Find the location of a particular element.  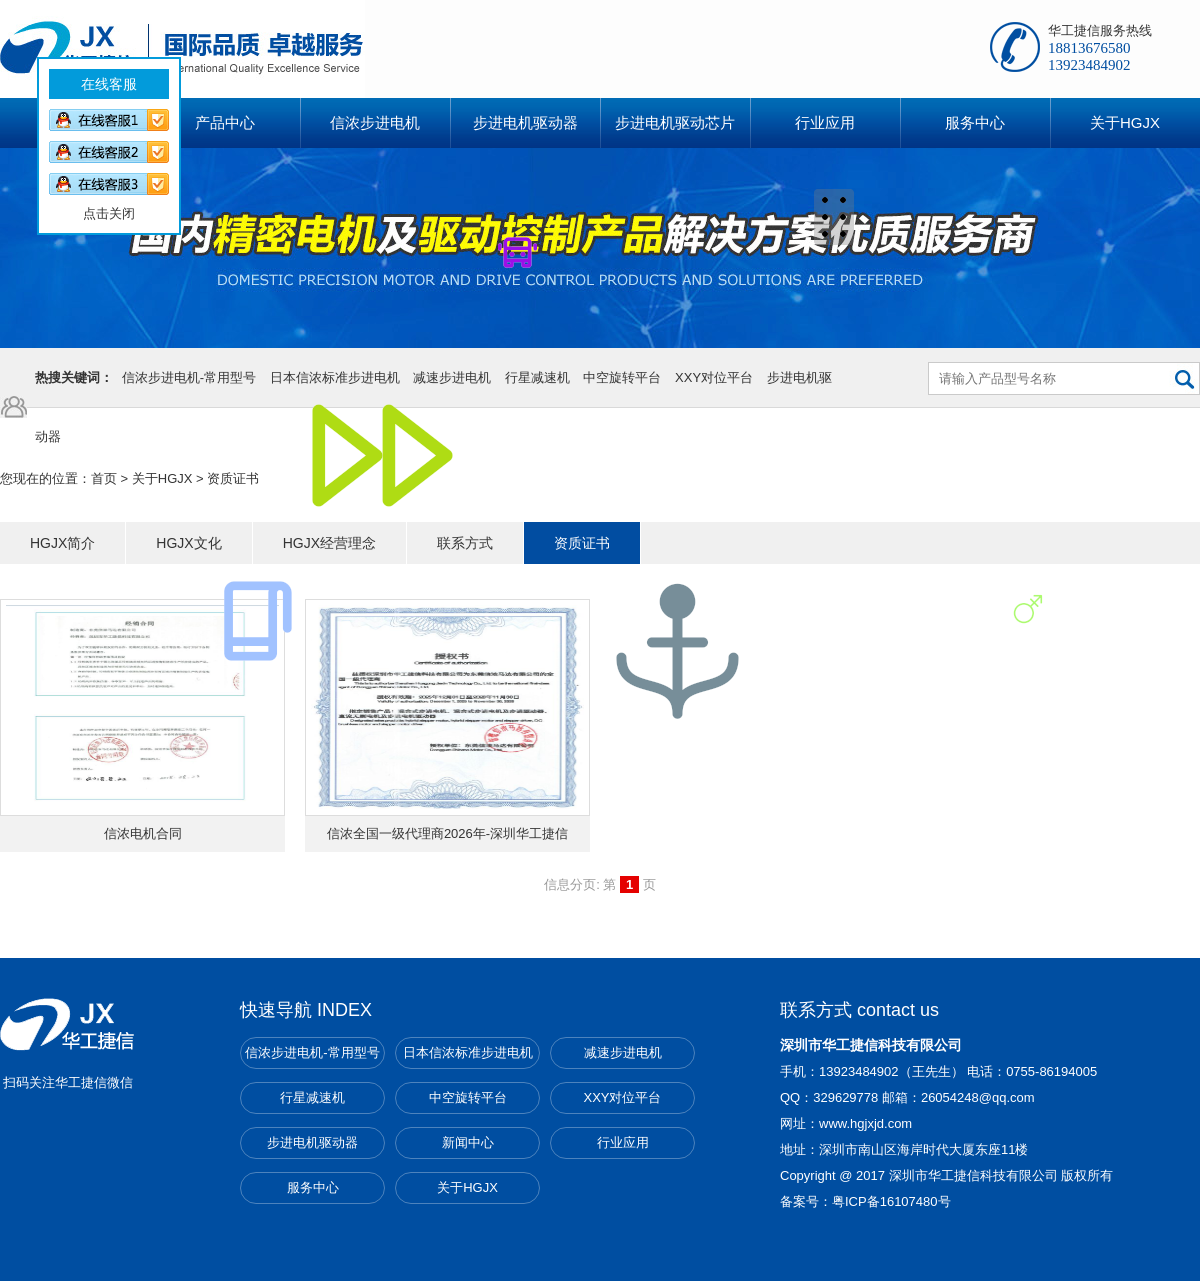

view towel or linen amenities is located at coordinates (255, 621).